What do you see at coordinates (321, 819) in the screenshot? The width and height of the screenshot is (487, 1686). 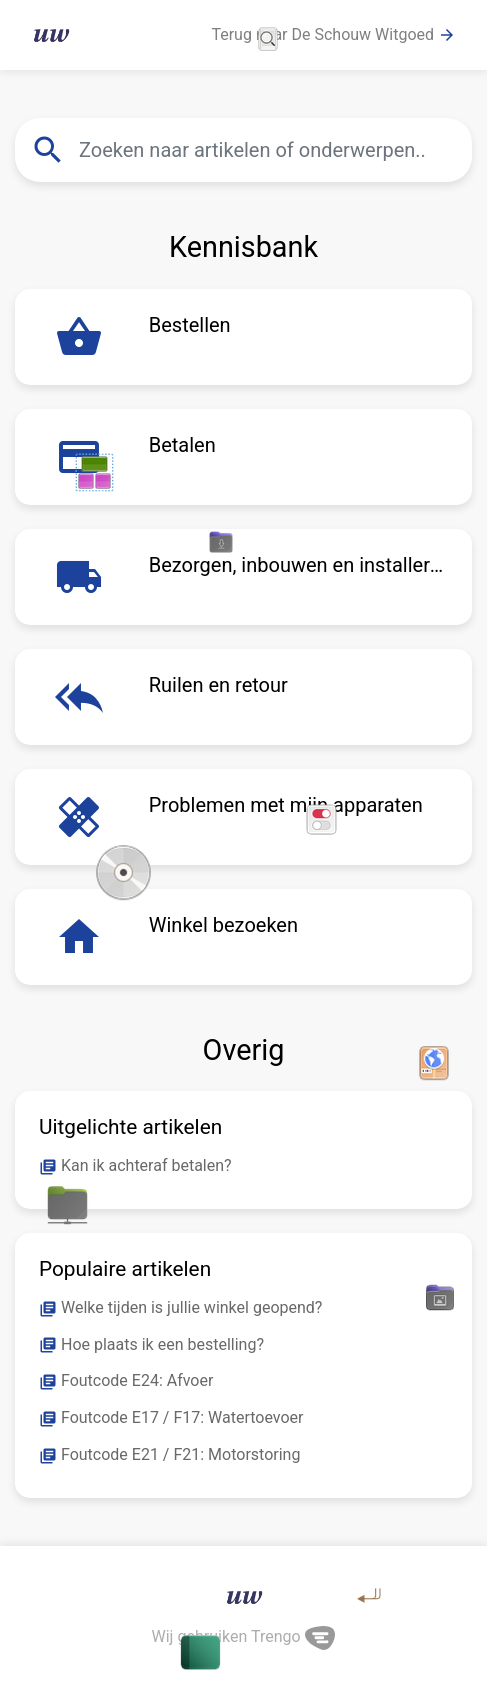 I see `open unity tweak tool settings` at bounding box center [321, 819].